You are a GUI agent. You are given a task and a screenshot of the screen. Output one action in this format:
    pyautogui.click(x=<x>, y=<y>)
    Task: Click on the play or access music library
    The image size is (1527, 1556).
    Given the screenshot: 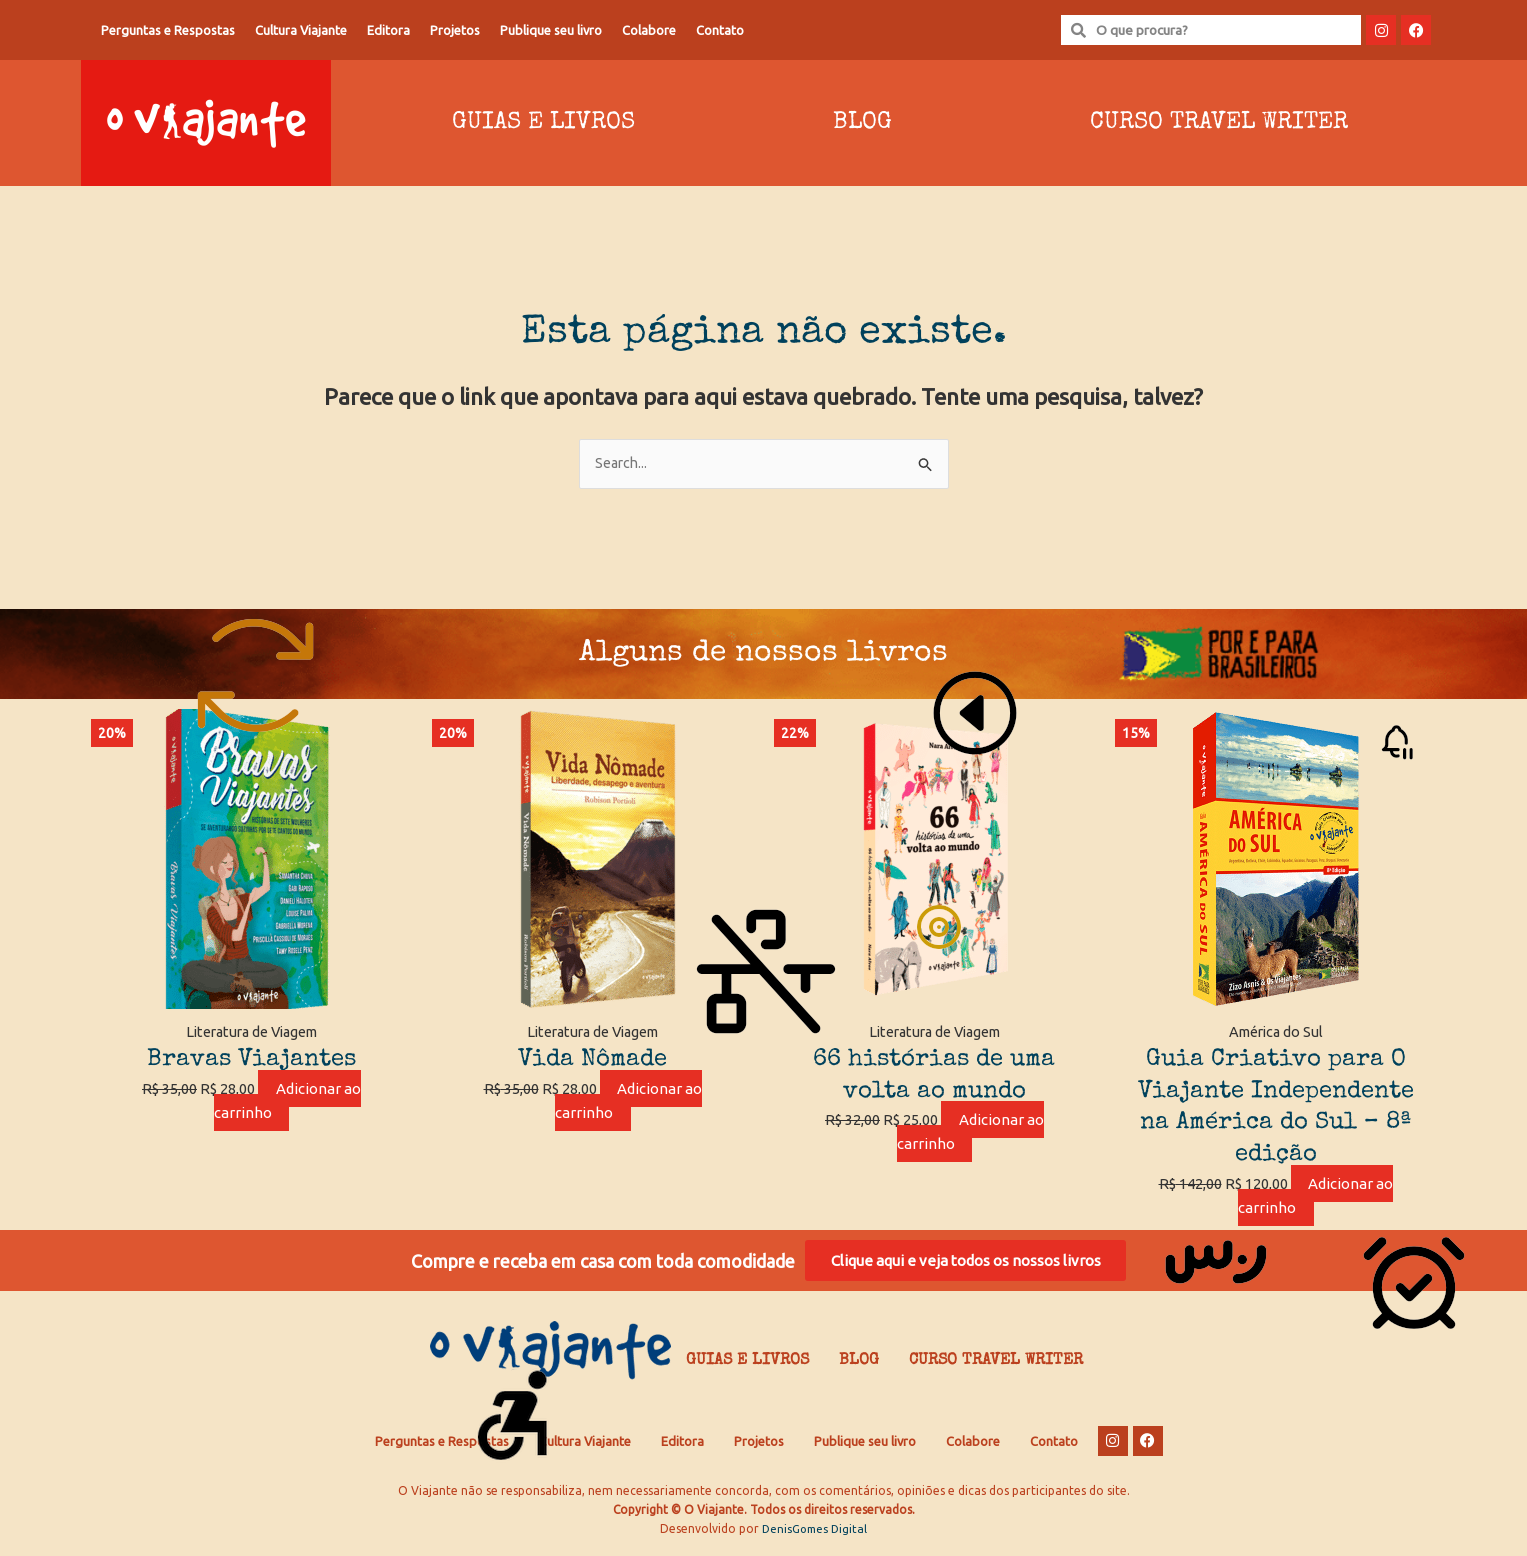 What is the action you would take?
    pyautogui.click(x=939, y=927)
    